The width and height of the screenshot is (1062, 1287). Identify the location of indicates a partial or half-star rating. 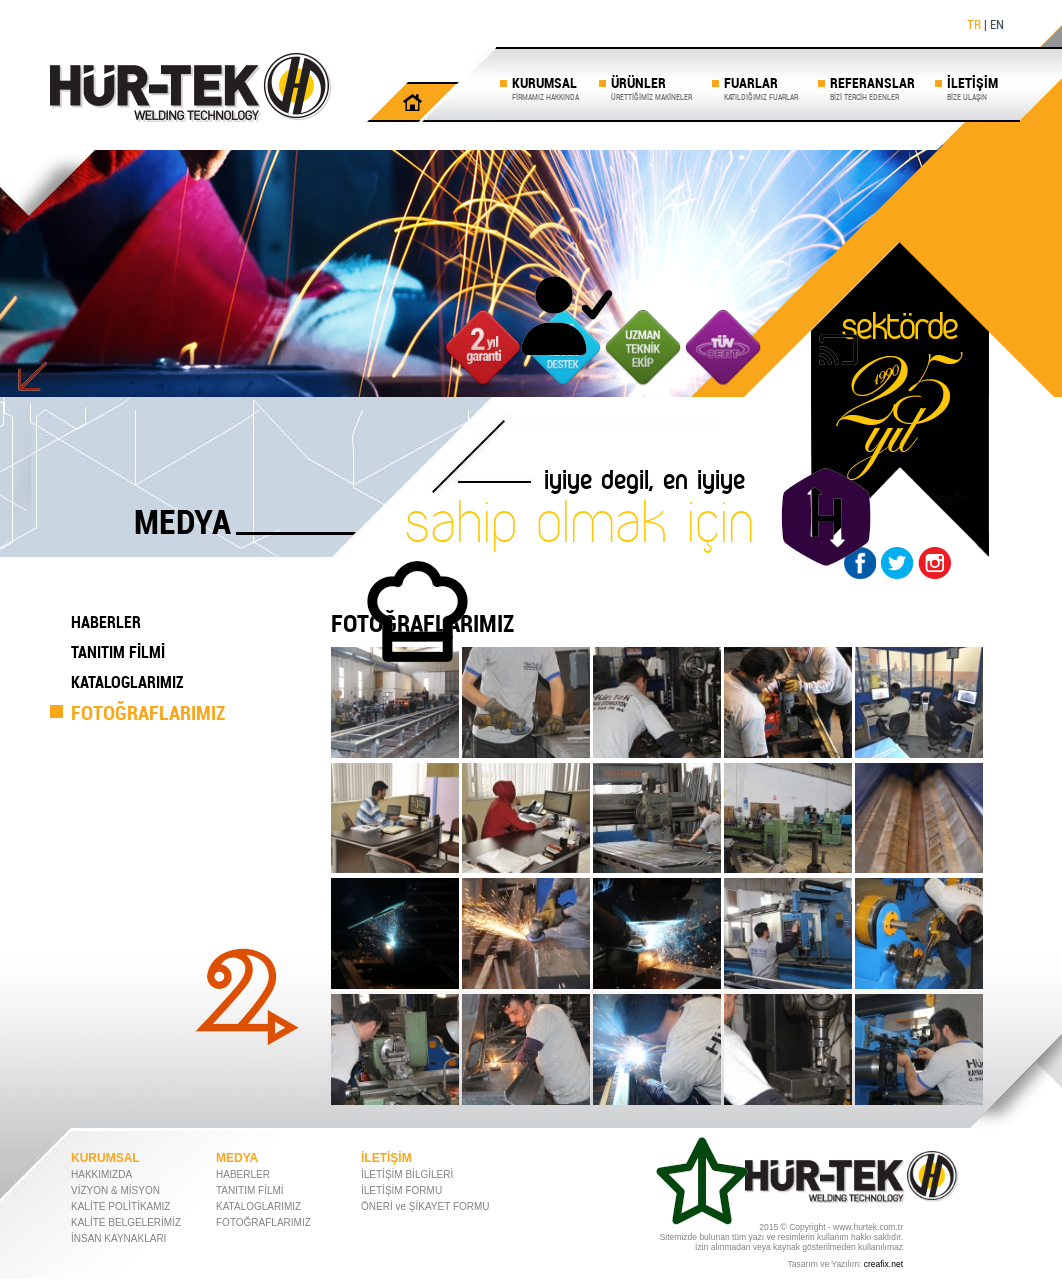
(702, 1185).